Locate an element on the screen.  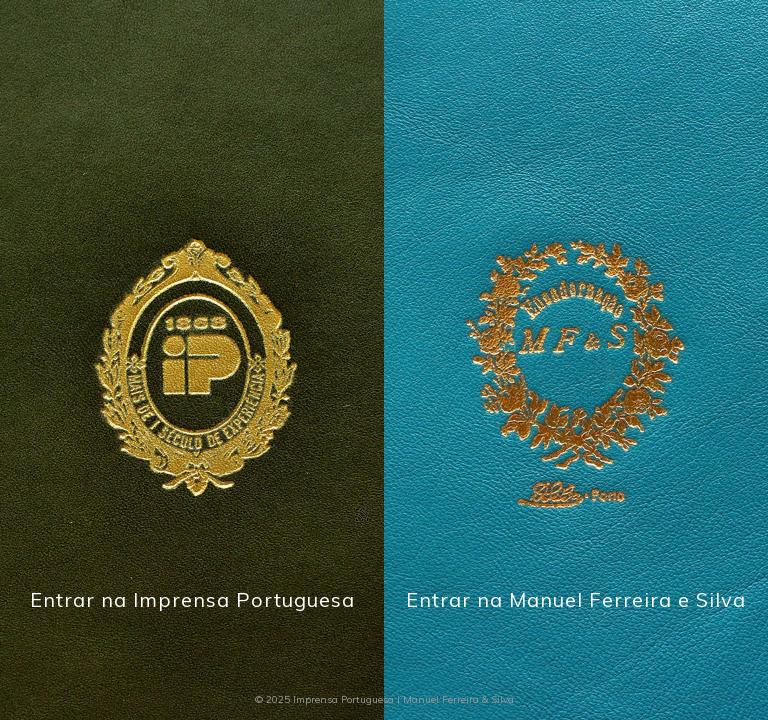
make an announcement or broadcast is located at coordinates (507, 345).